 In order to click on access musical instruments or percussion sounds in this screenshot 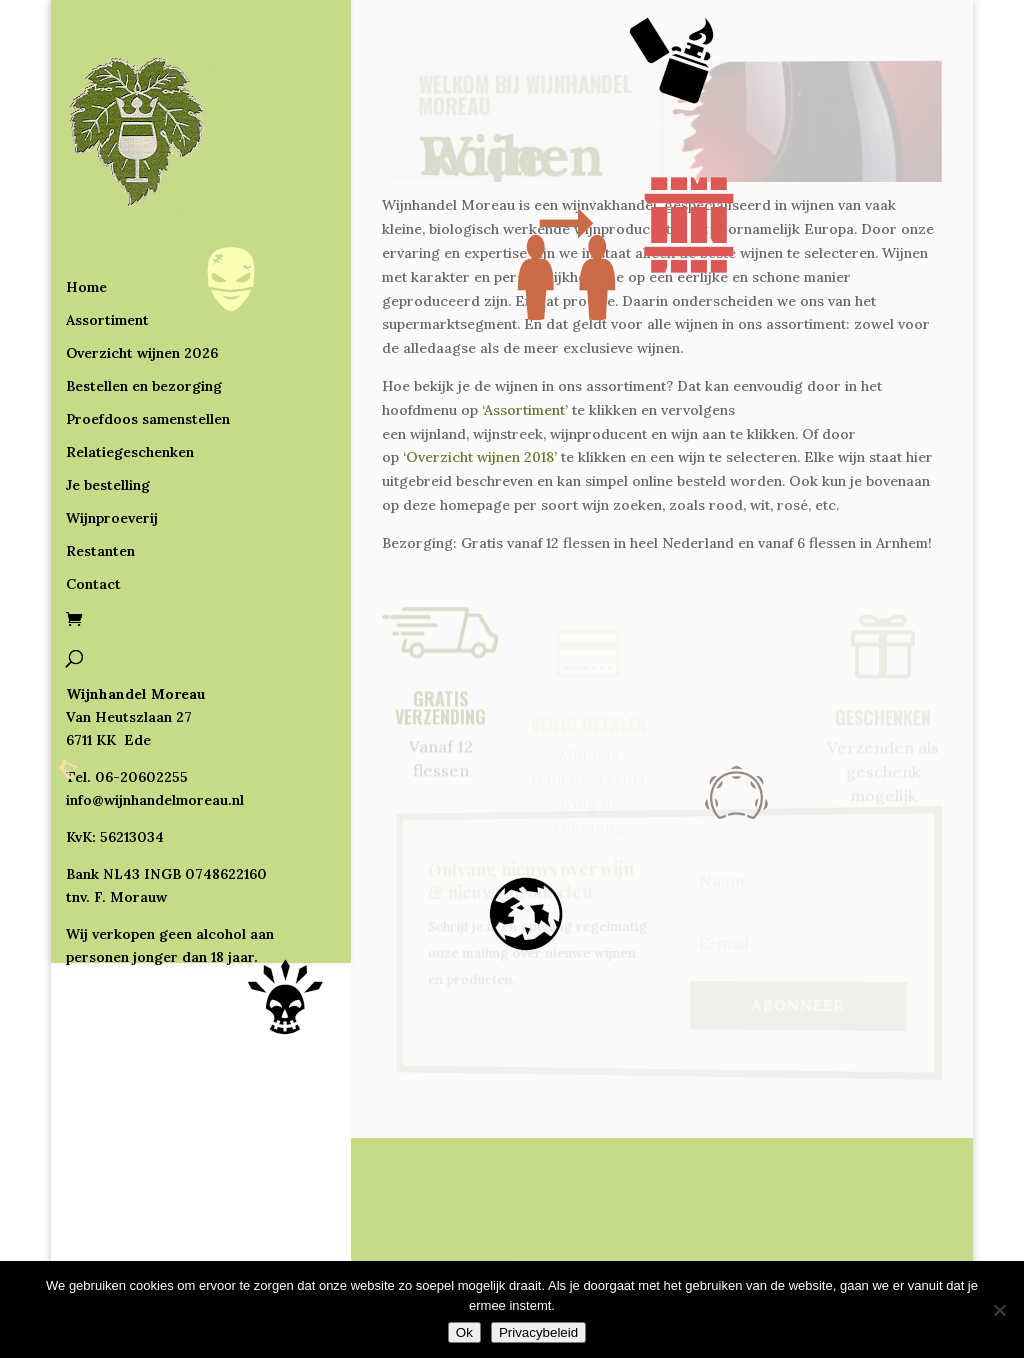, I will do `click(736, 792)`.